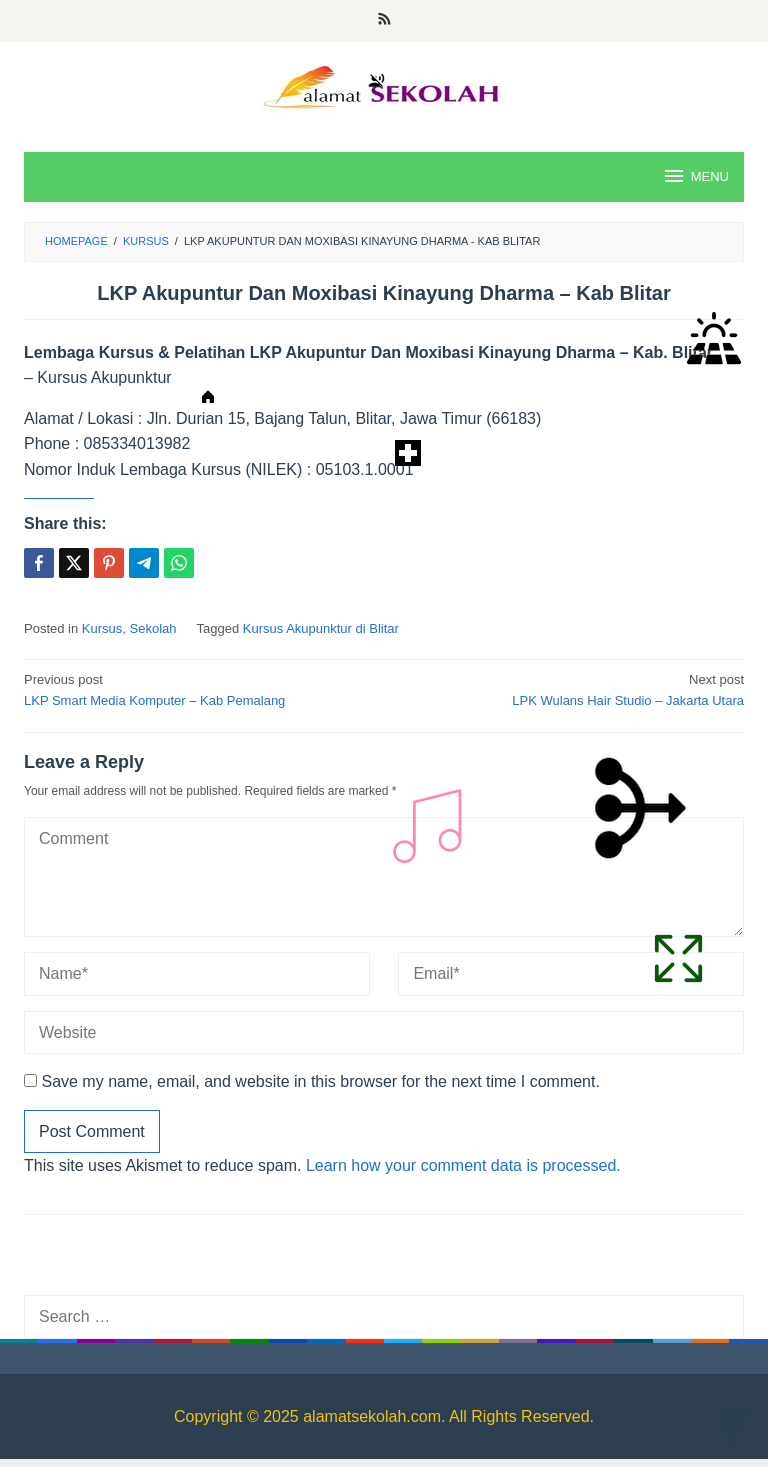  What do you see at coordinates (208, 397) in the screenshot?
I see `navigate to home screen` at bounding box center [208, 397].